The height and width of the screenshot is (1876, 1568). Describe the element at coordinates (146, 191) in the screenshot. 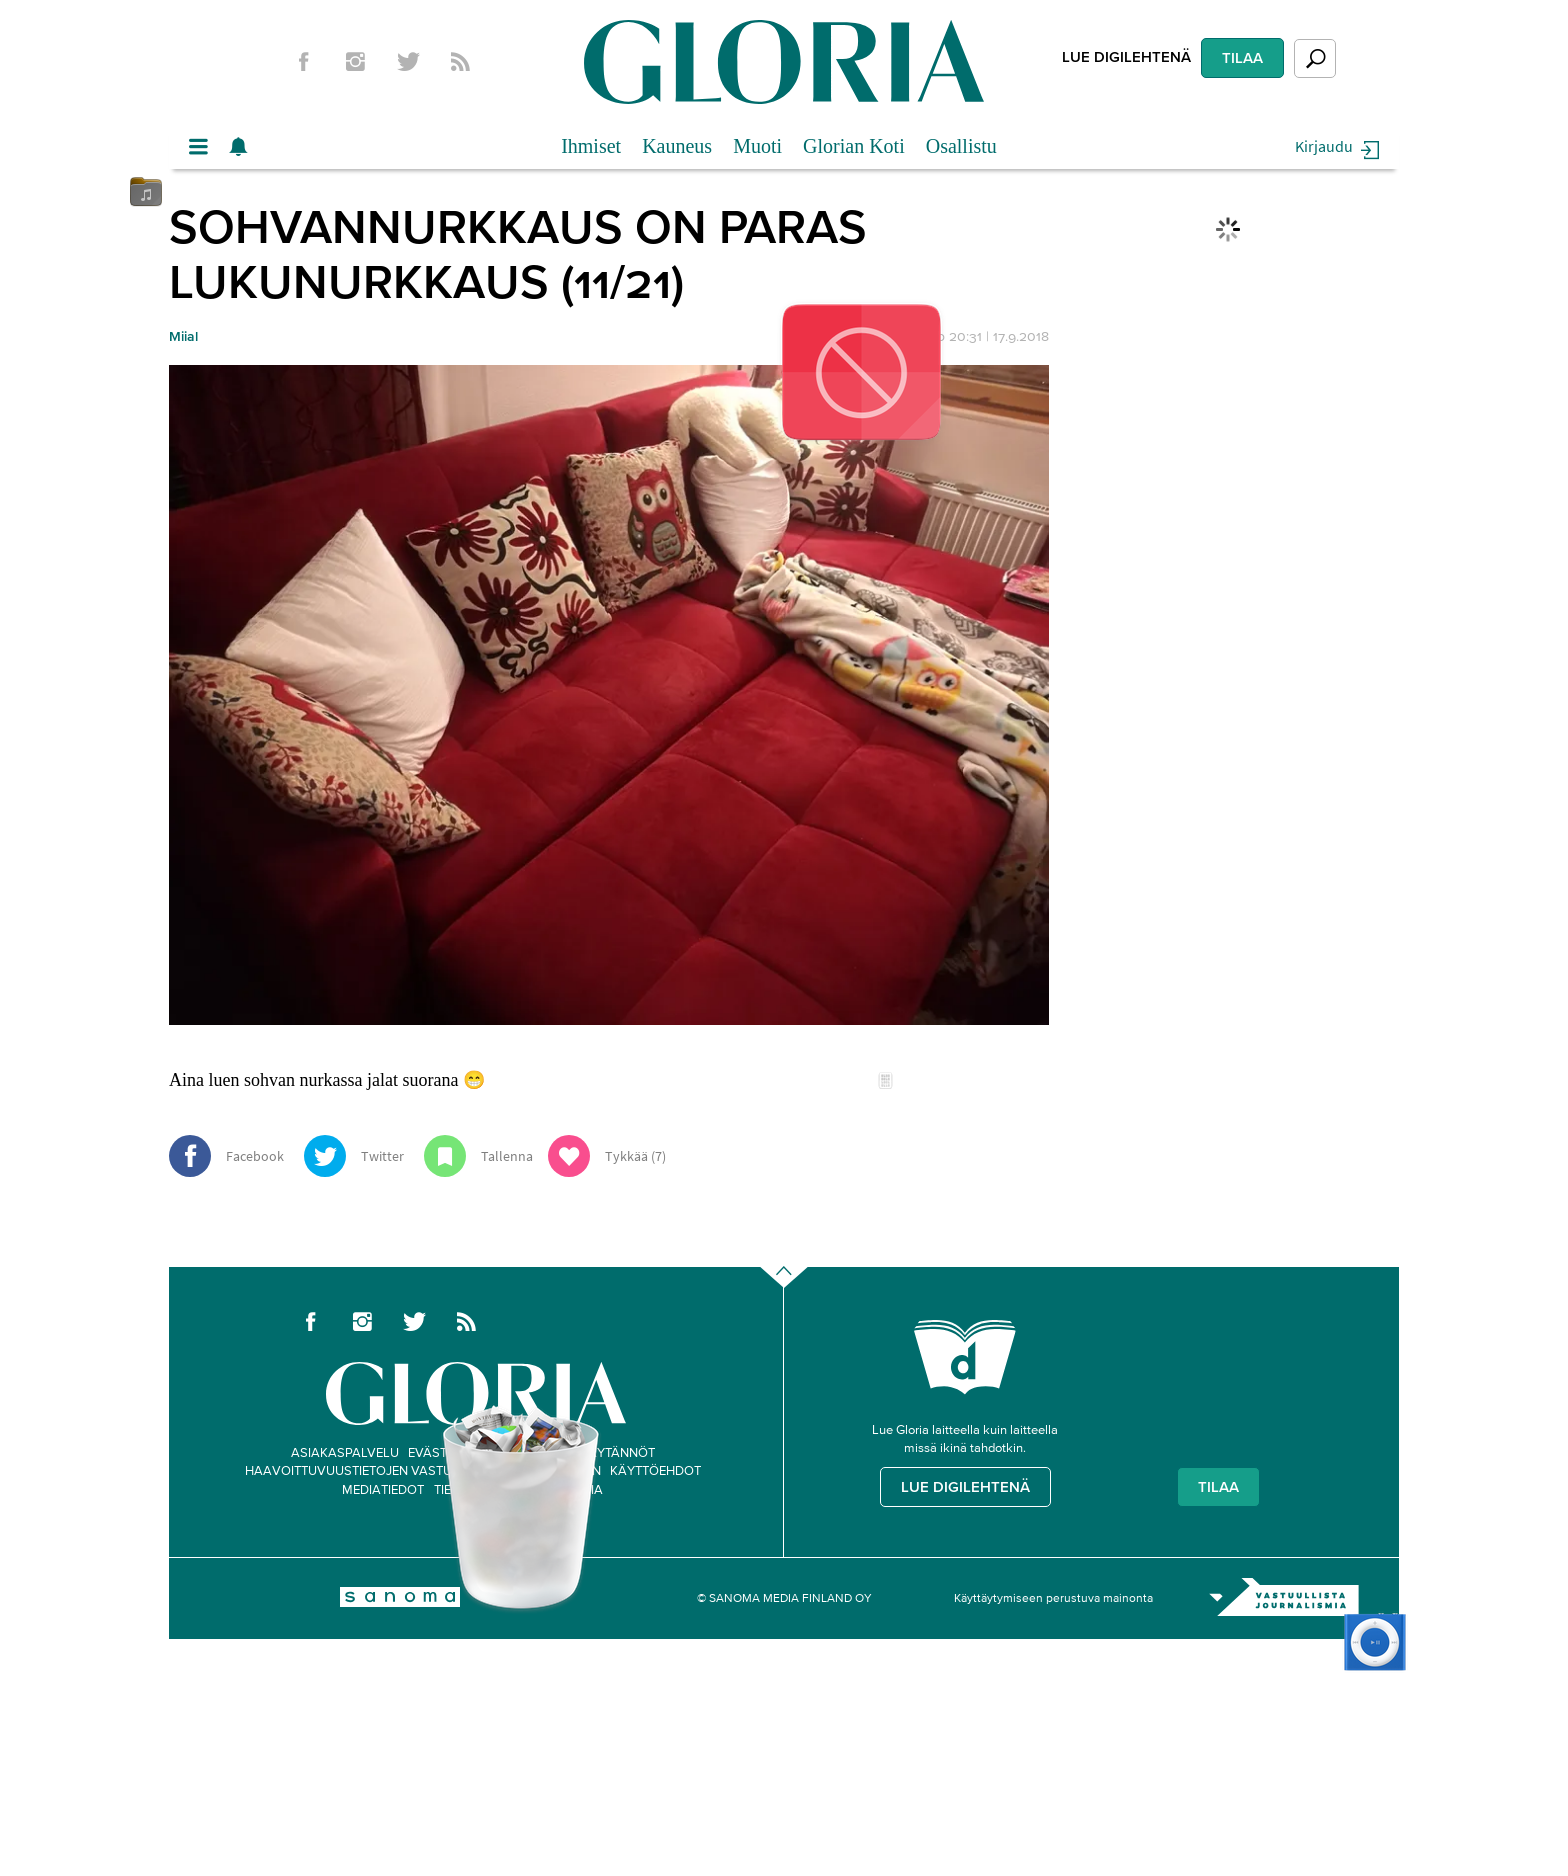

I see `open your music folder` at that location.